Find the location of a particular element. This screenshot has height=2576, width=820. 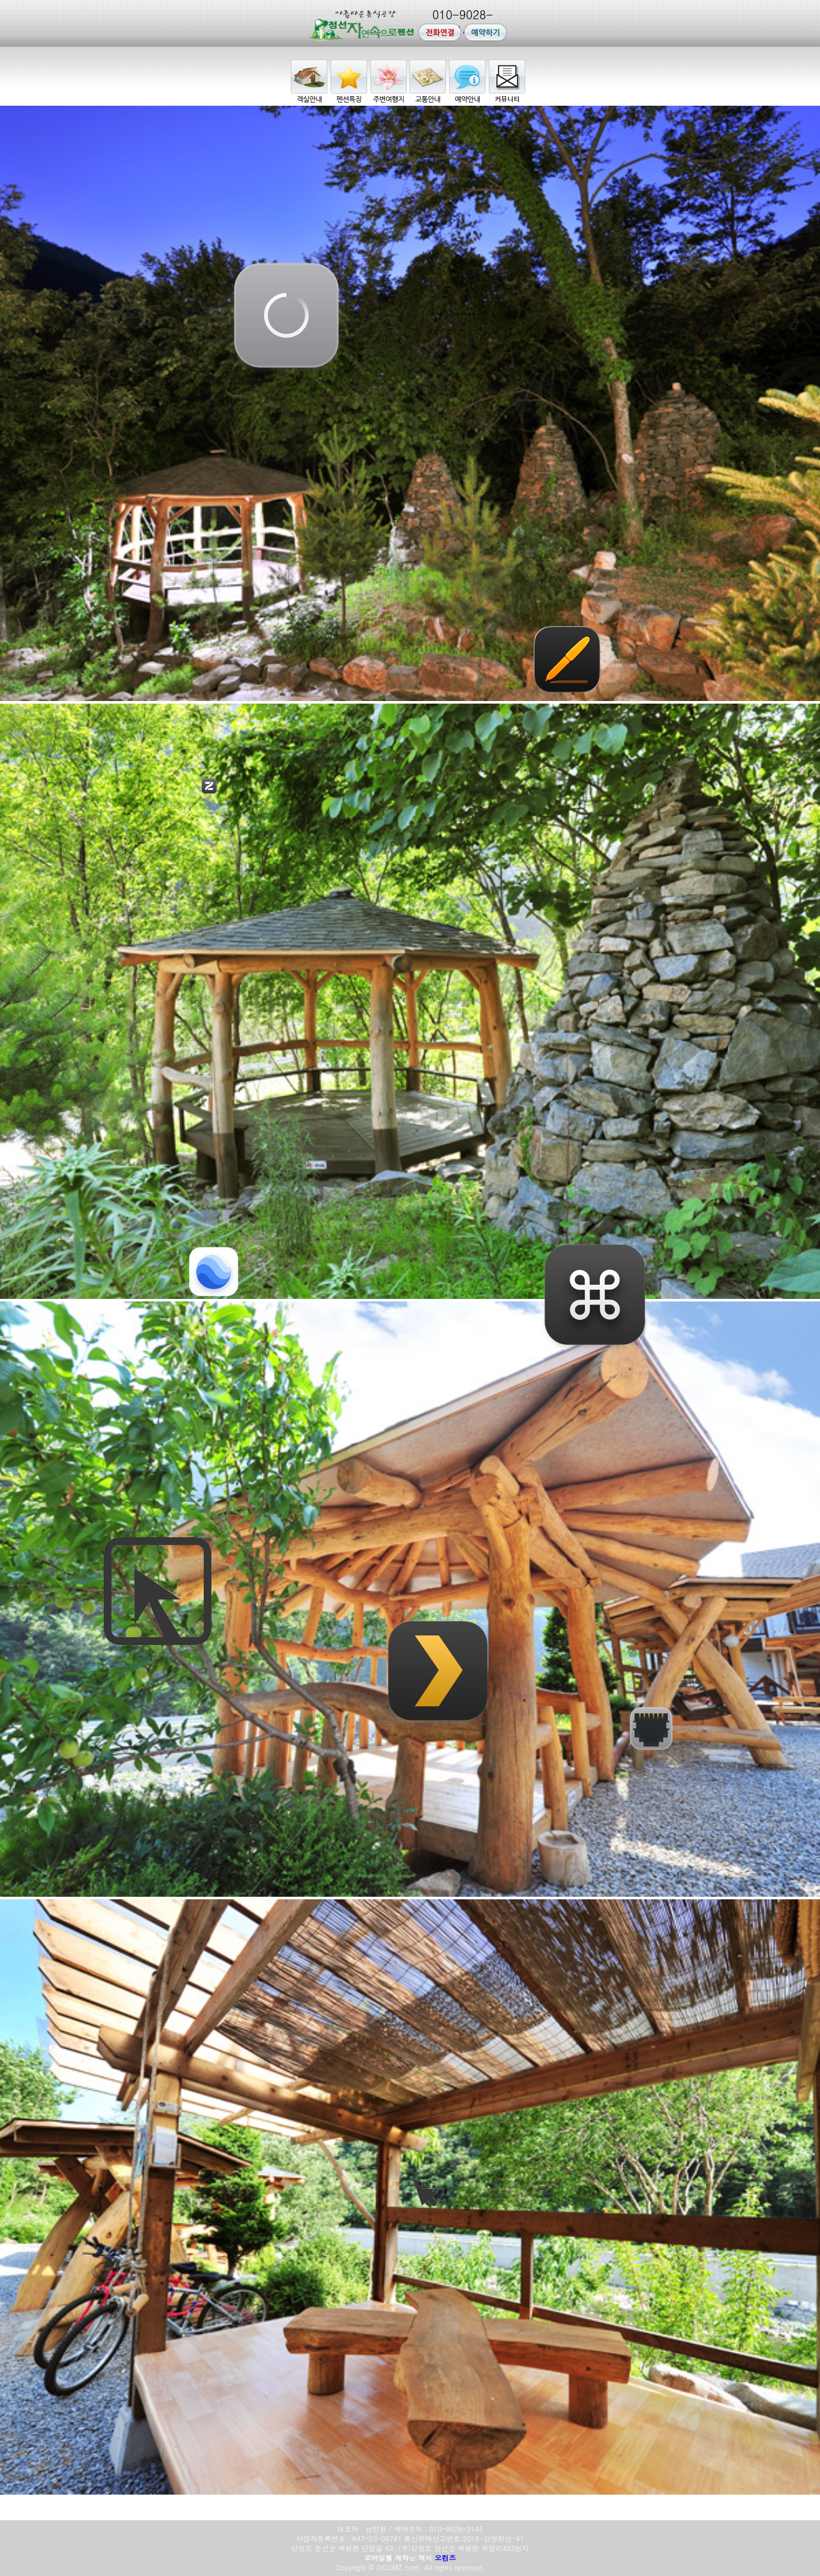

open ethernet network preferences is located at coordinates (651, 1729).